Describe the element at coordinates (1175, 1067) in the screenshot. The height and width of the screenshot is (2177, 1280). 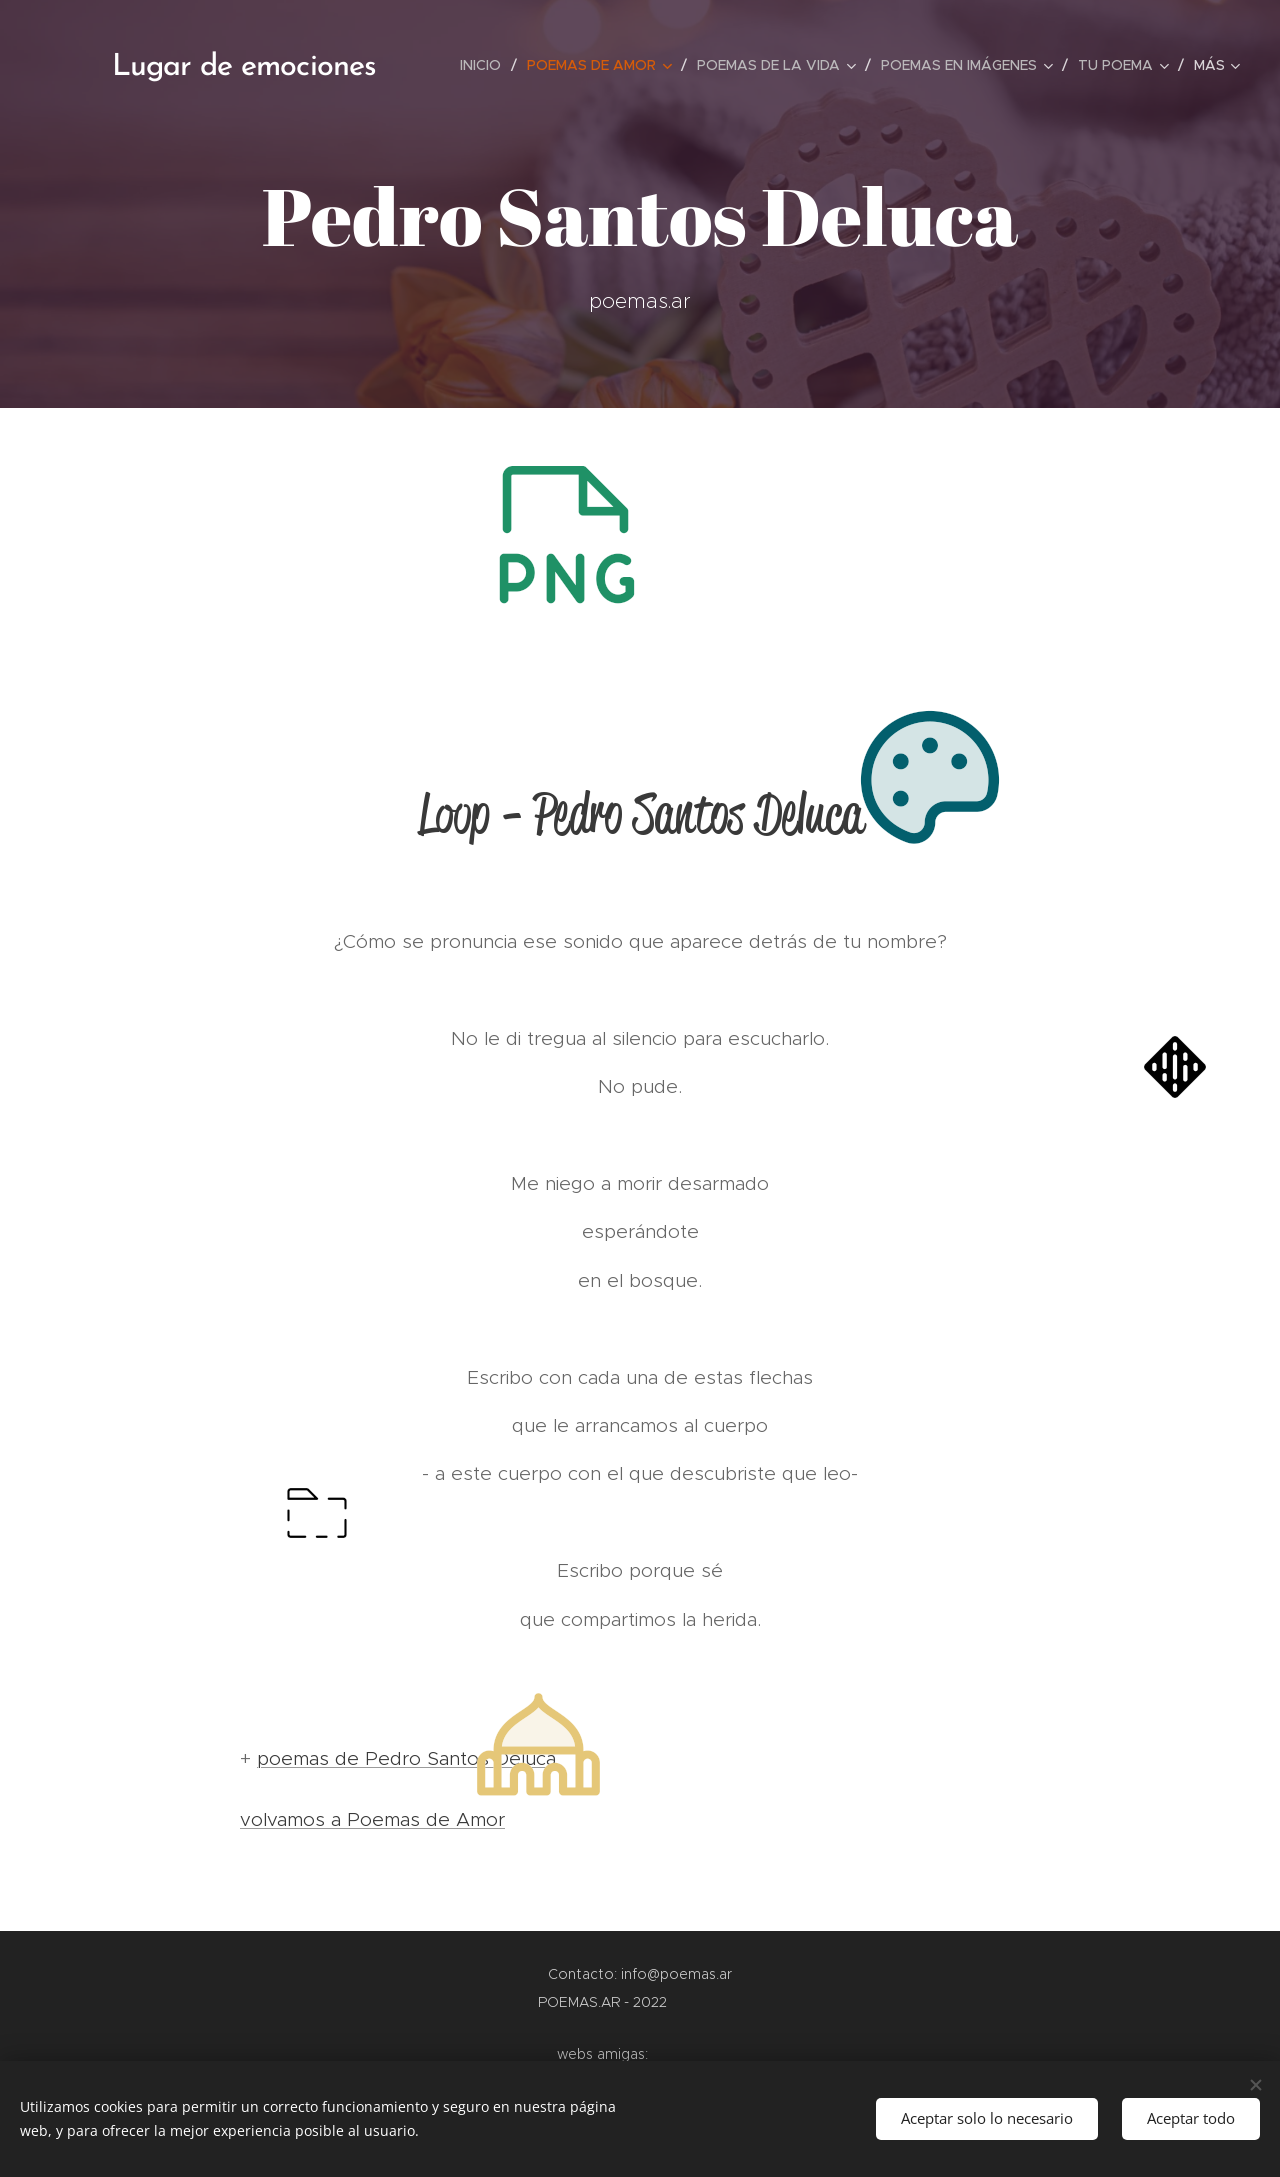
I see `open google podcasts app` at that location.